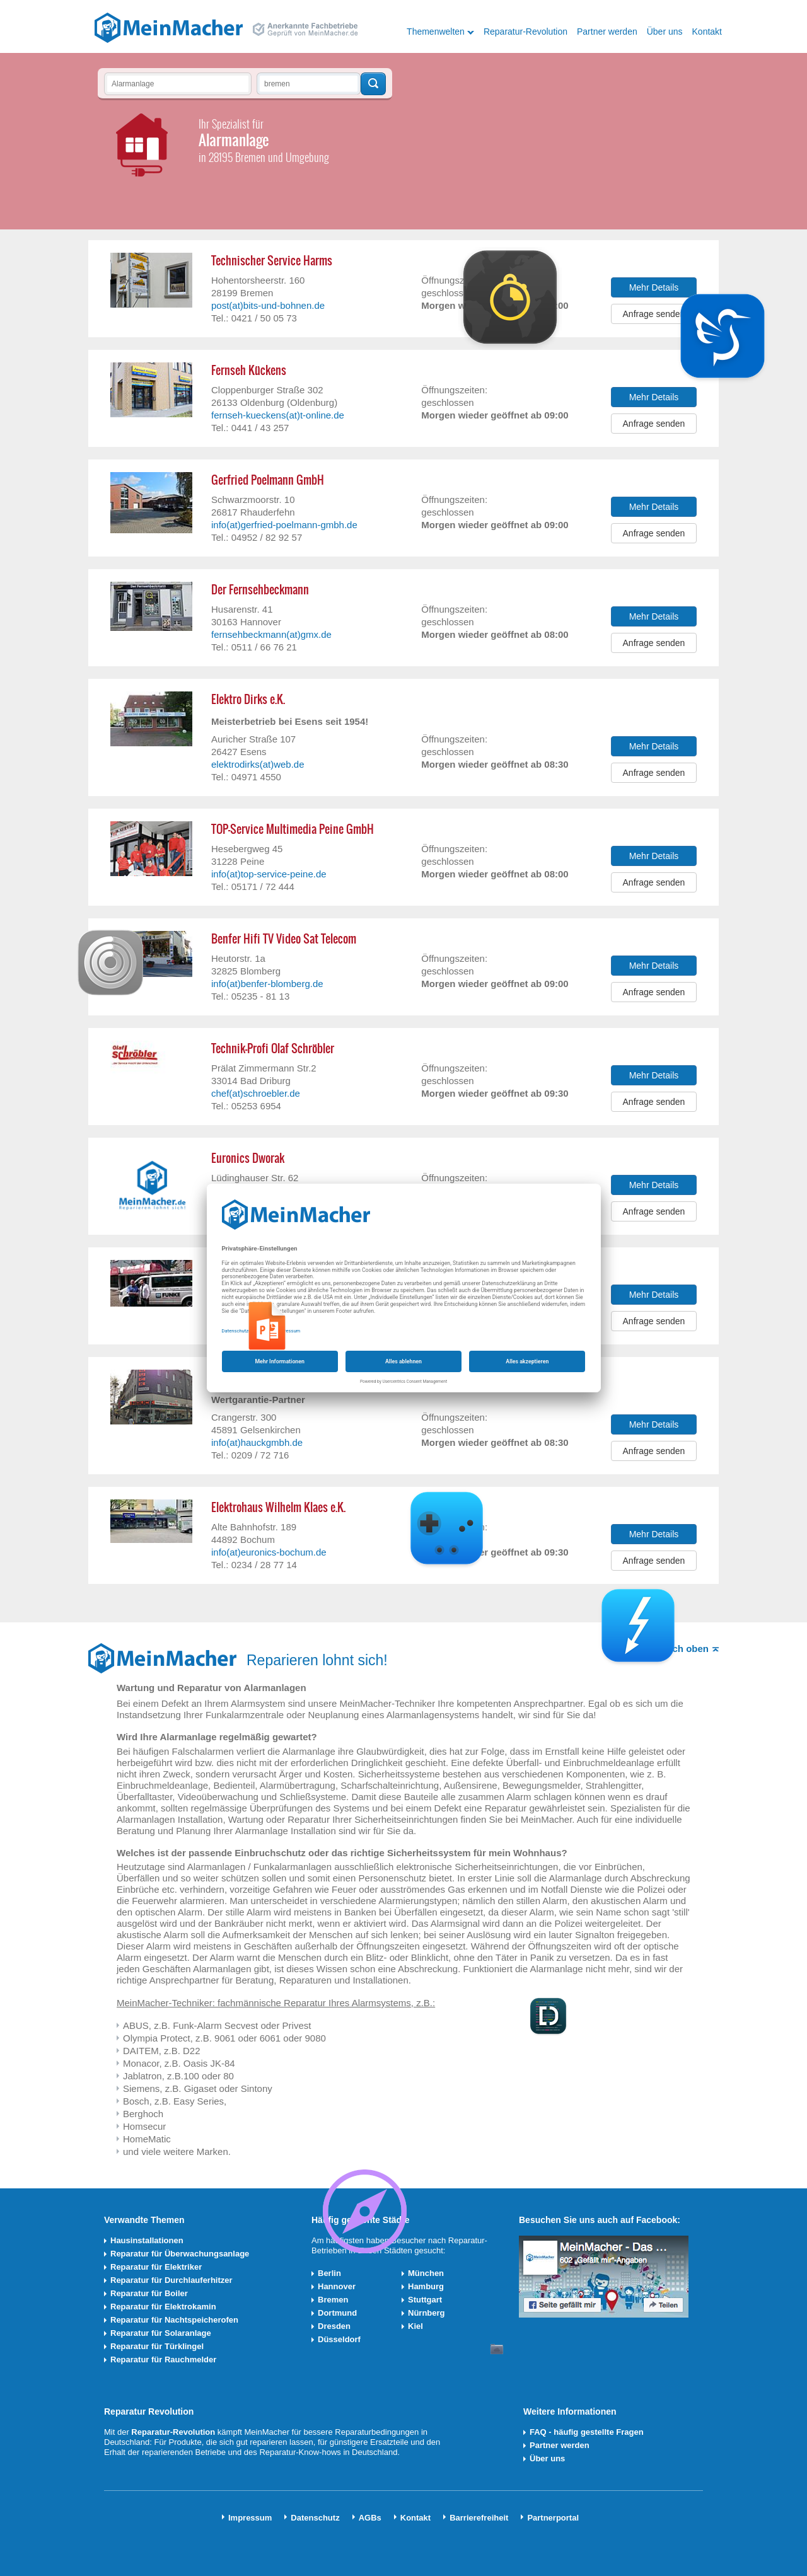 Image resolution: width=807 pixels, height=2576 pixels. What do you see at coordinates (548, 2016) in the screenshot?
I see `open quickDocs documentation app` at bounding box center [548, 2016].